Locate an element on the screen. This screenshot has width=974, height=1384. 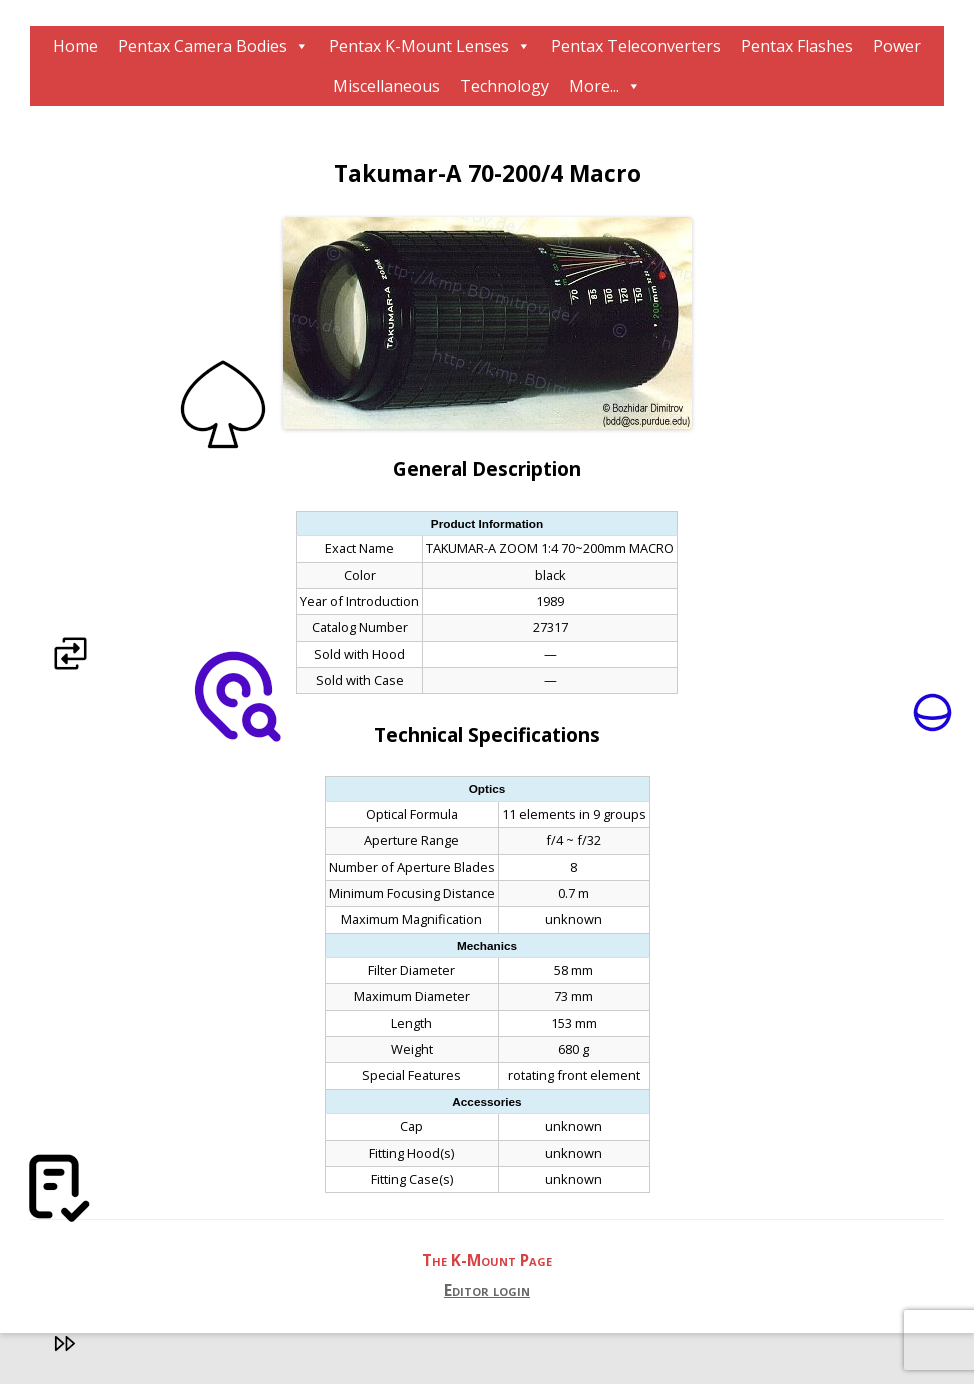
swap or exchange items is located at coordinates (70, 653).